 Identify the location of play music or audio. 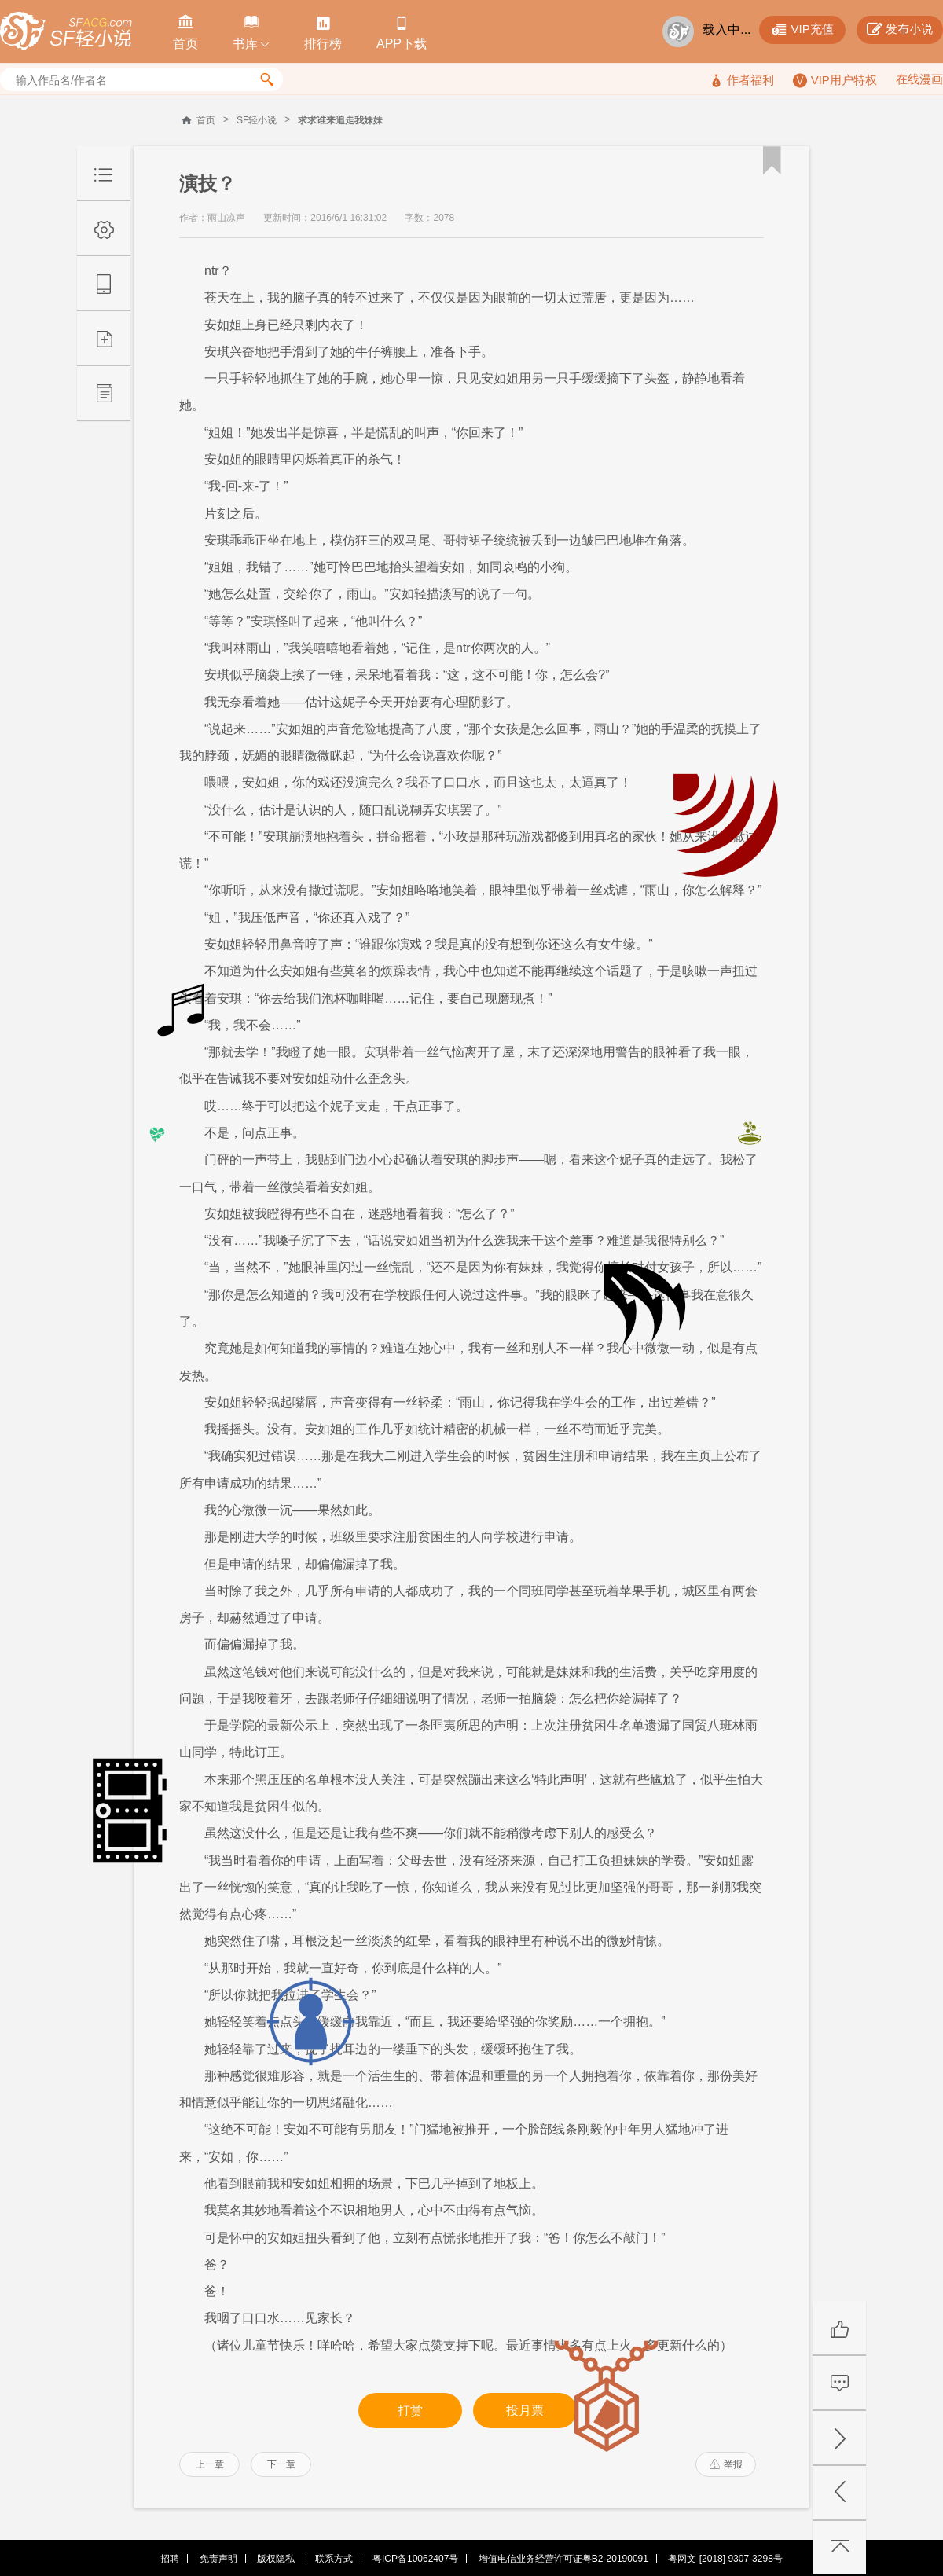
(182, 1010).